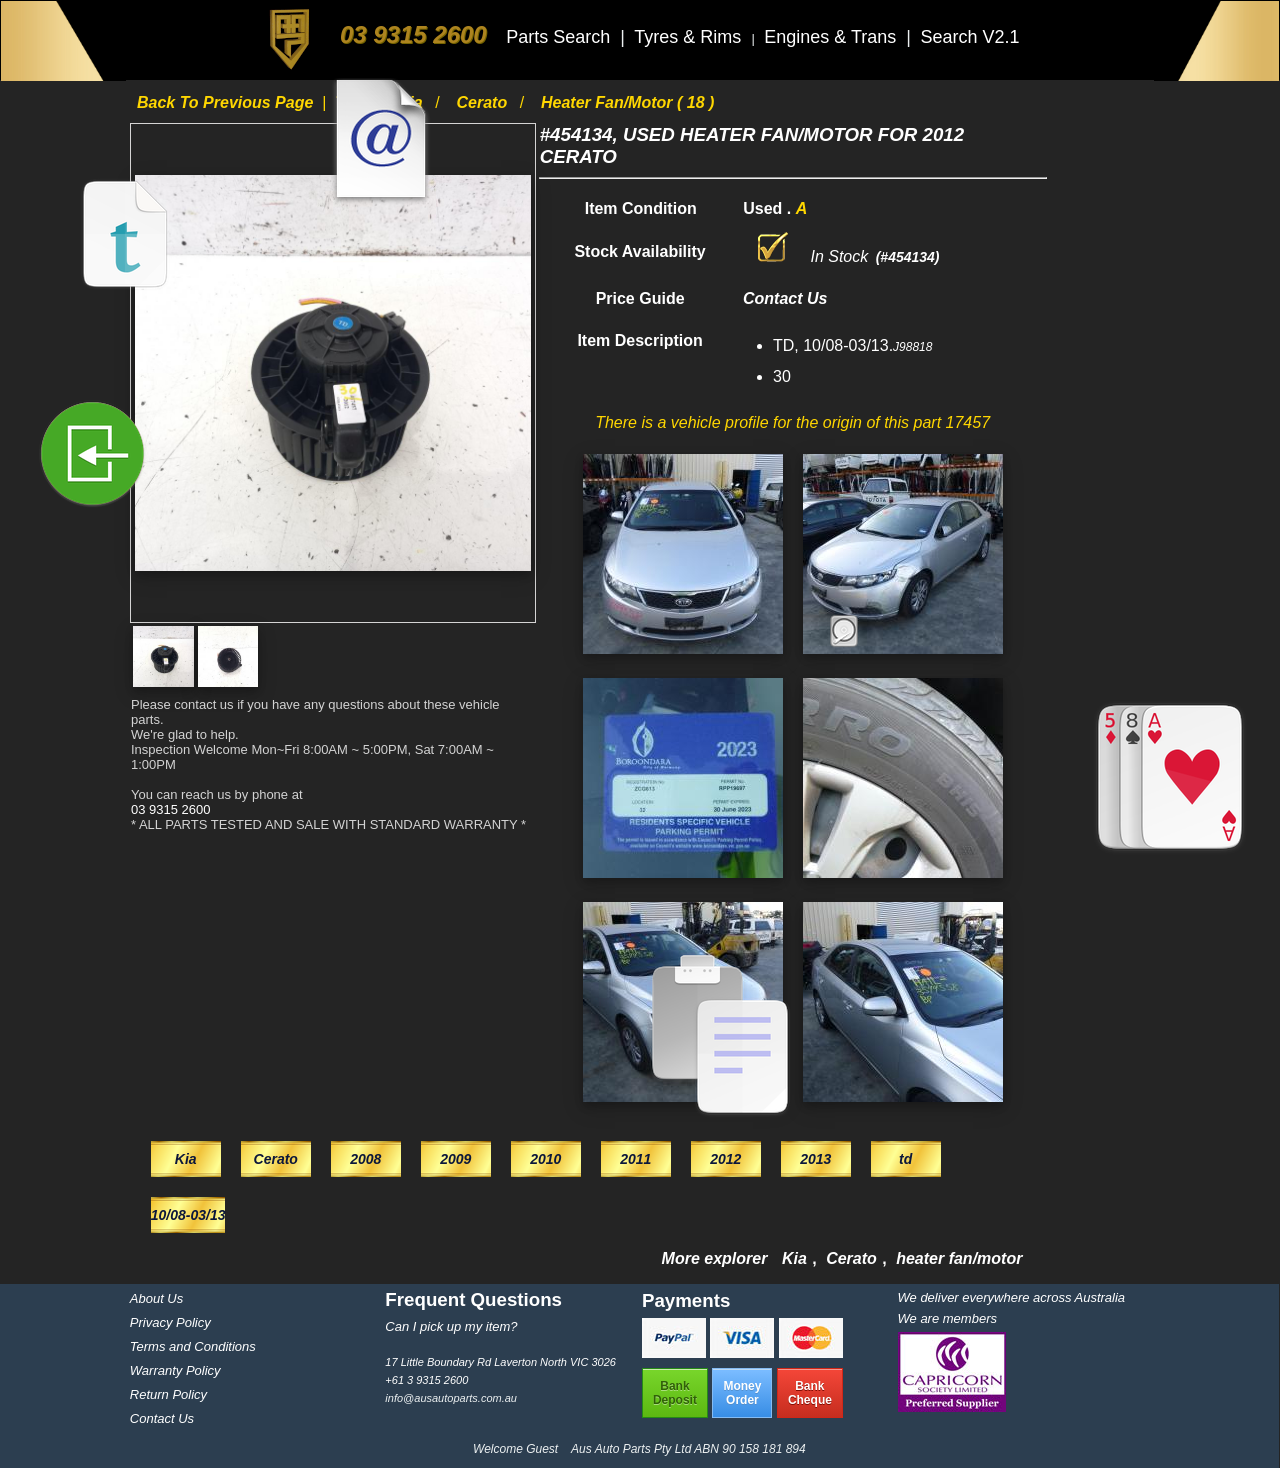  Describe the element at coordinates (381, 141) in the screenshot. I see `access your saved web bookmarks` at that location.